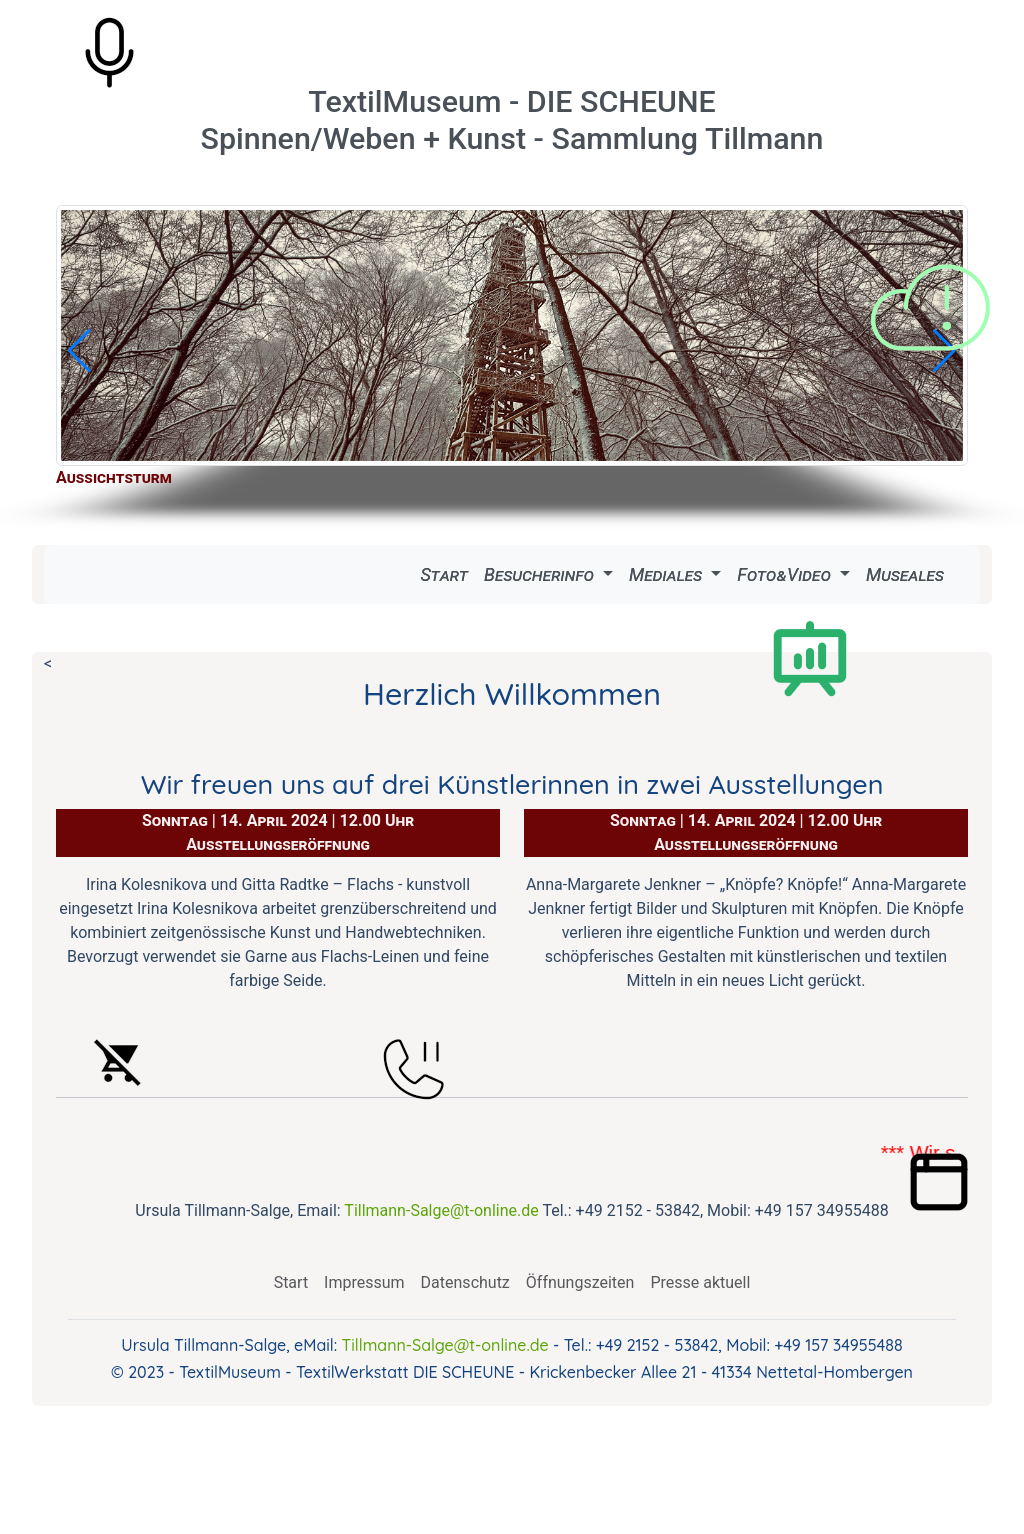 The height and width of the screenshot is (1534, 1024). I want to click on open web browser, so click(939, 1182).